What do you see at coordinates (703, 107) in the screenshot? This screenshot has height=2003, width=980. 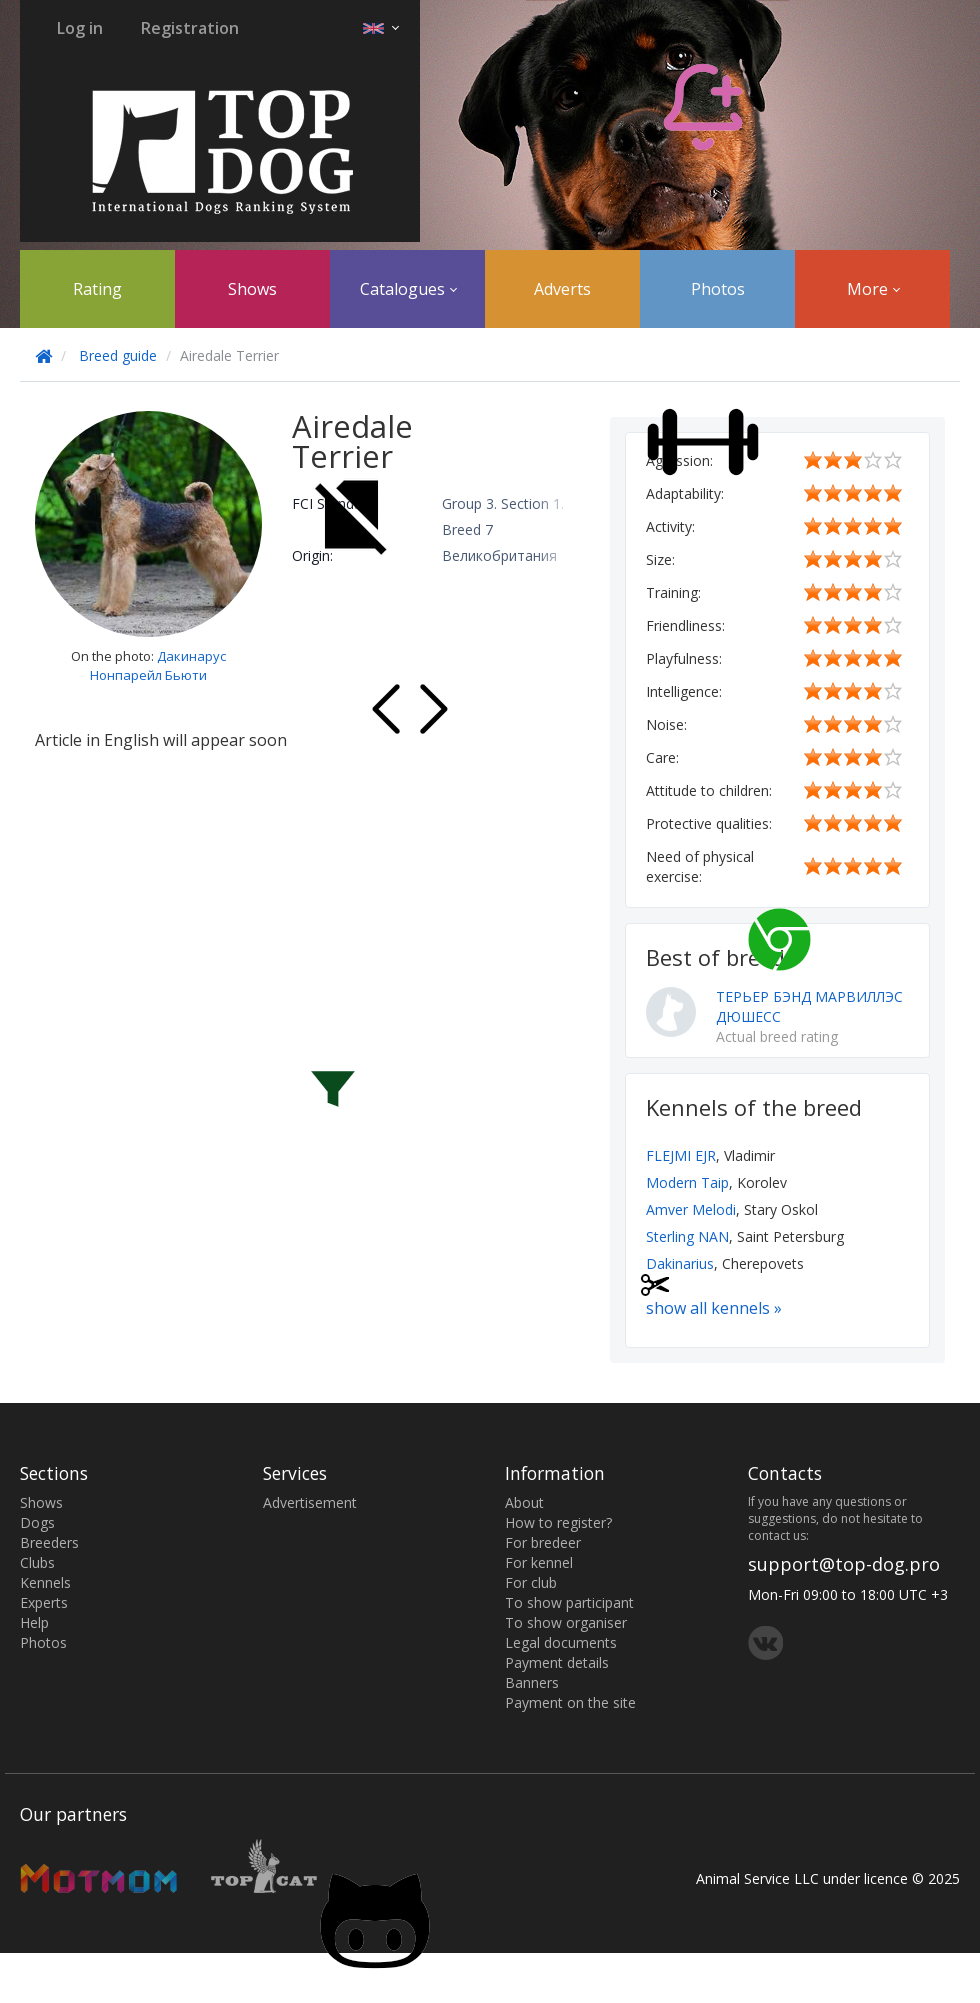 I see `add a new notification or alert` at bounding box center [703, 107].